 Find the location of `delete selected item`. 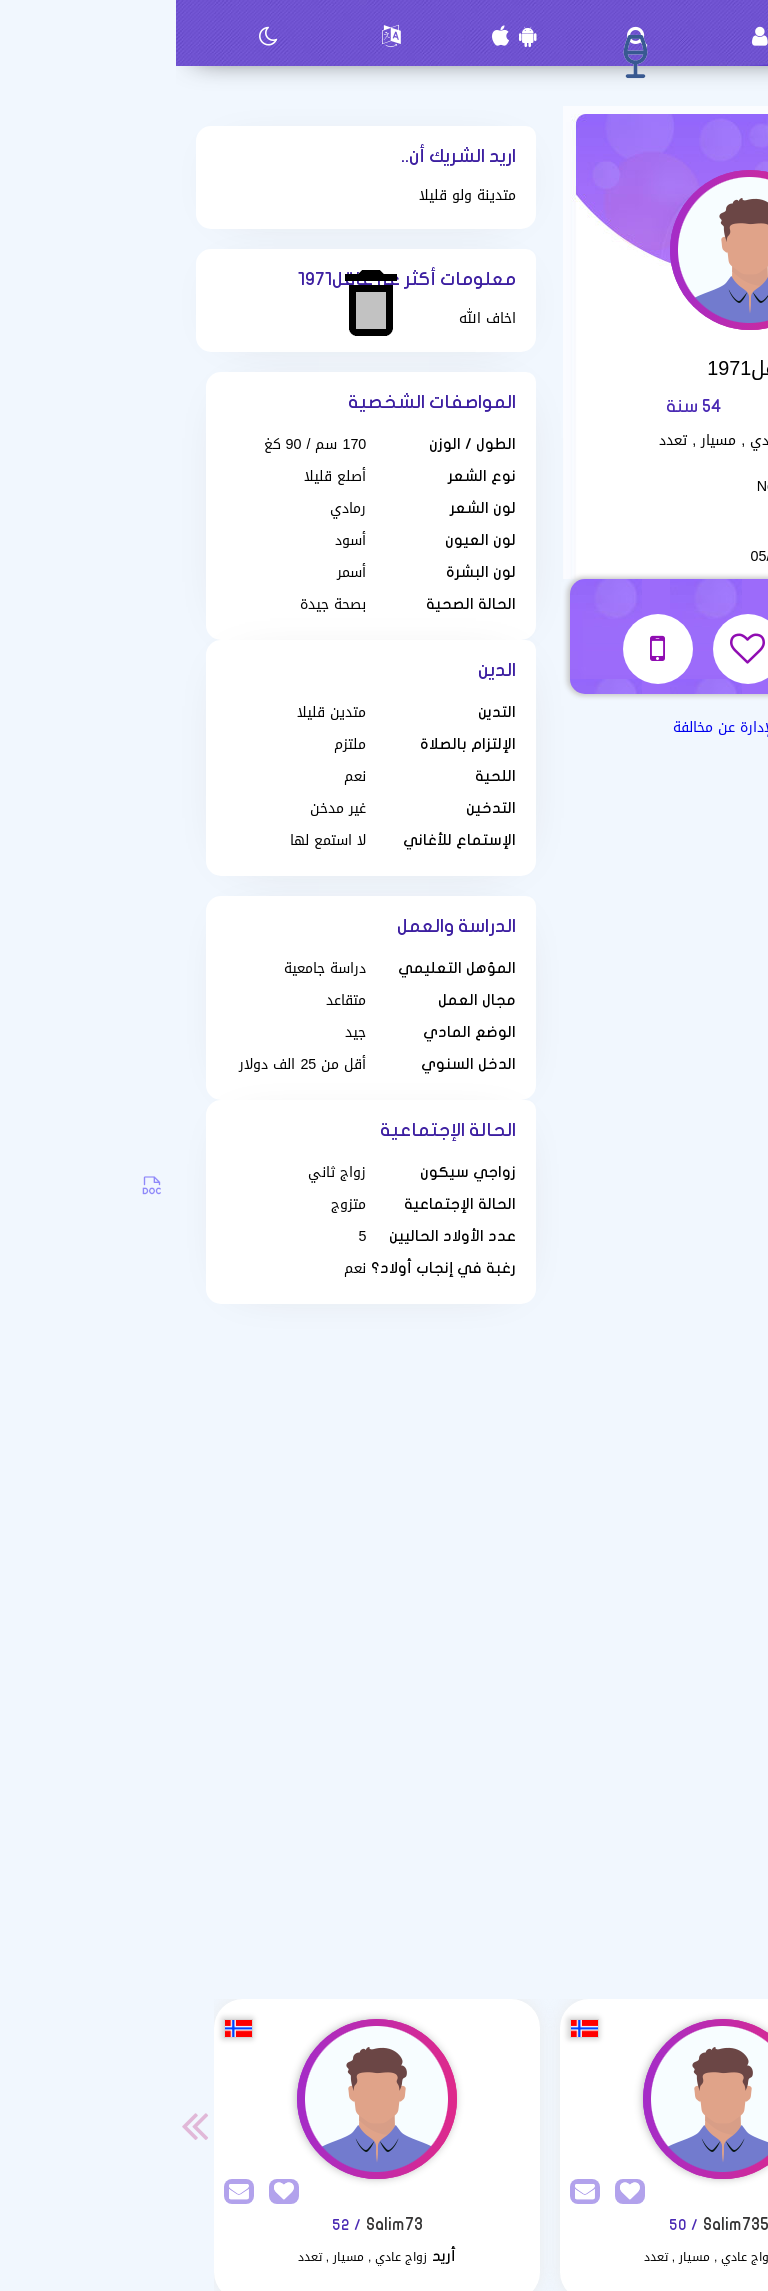

delete selected item is located at coordinates (371, 303).